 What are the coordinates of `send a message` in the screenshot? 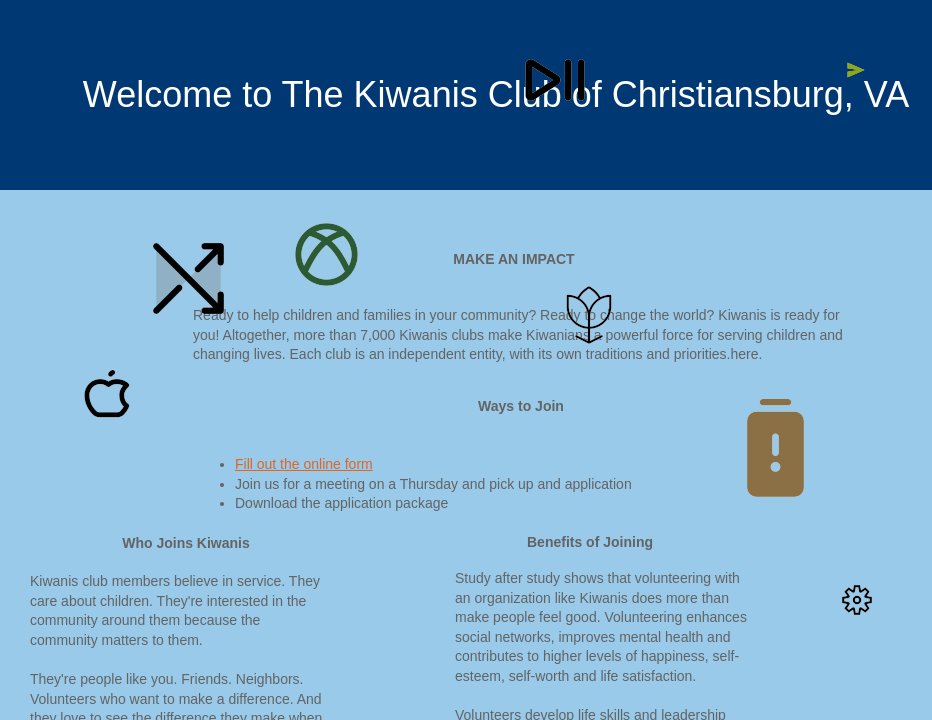 It's located at (856, 70).